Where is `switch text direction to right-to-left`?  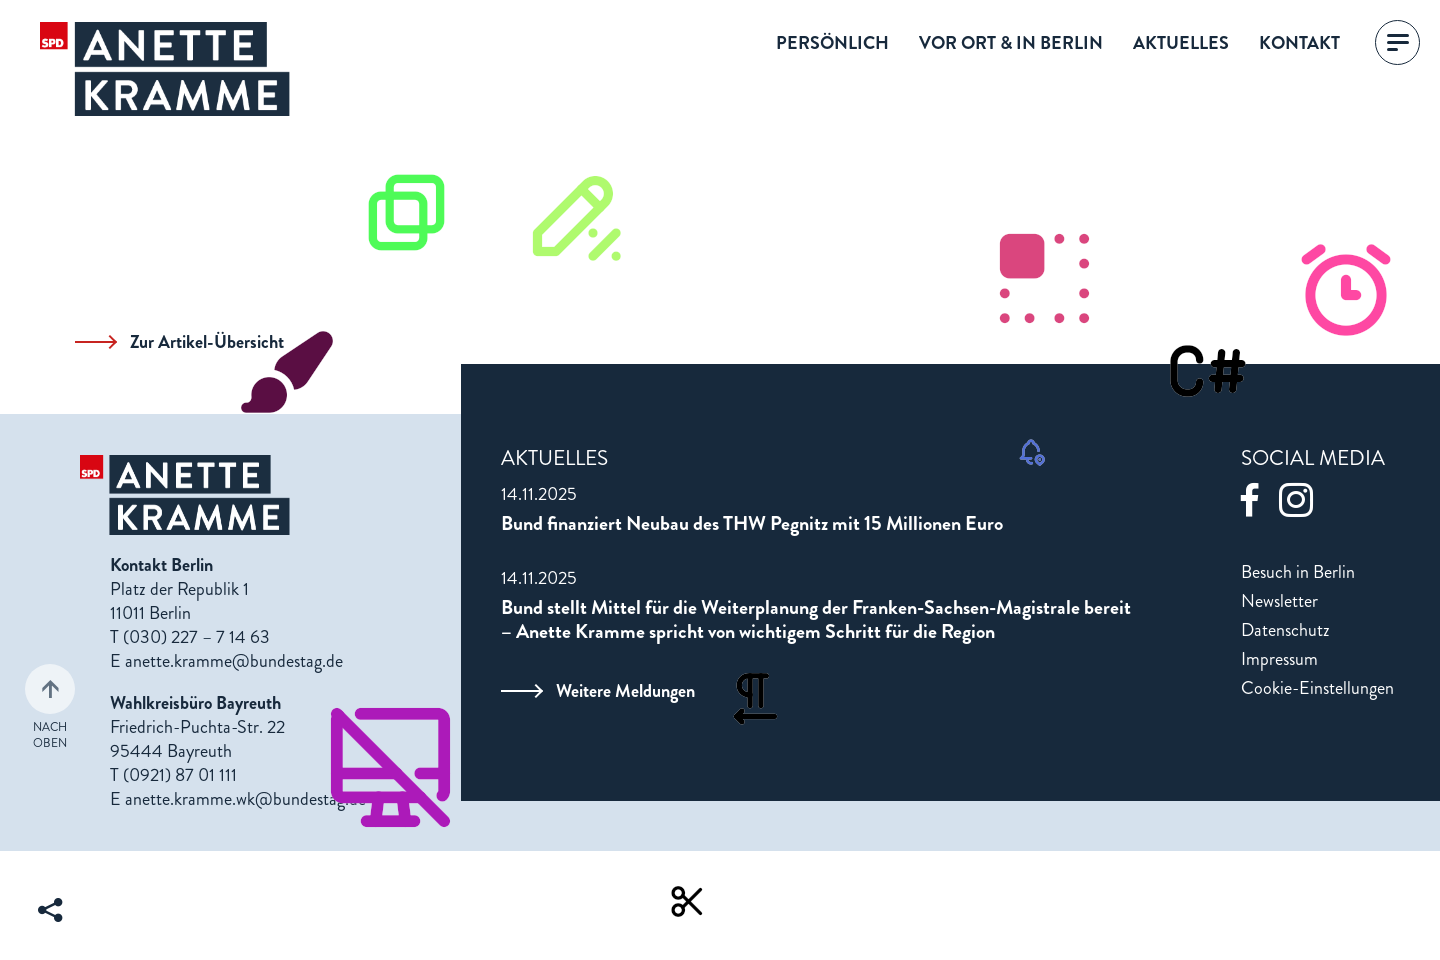
switch text direction to right-to-left is located at coordinates (755, 697).